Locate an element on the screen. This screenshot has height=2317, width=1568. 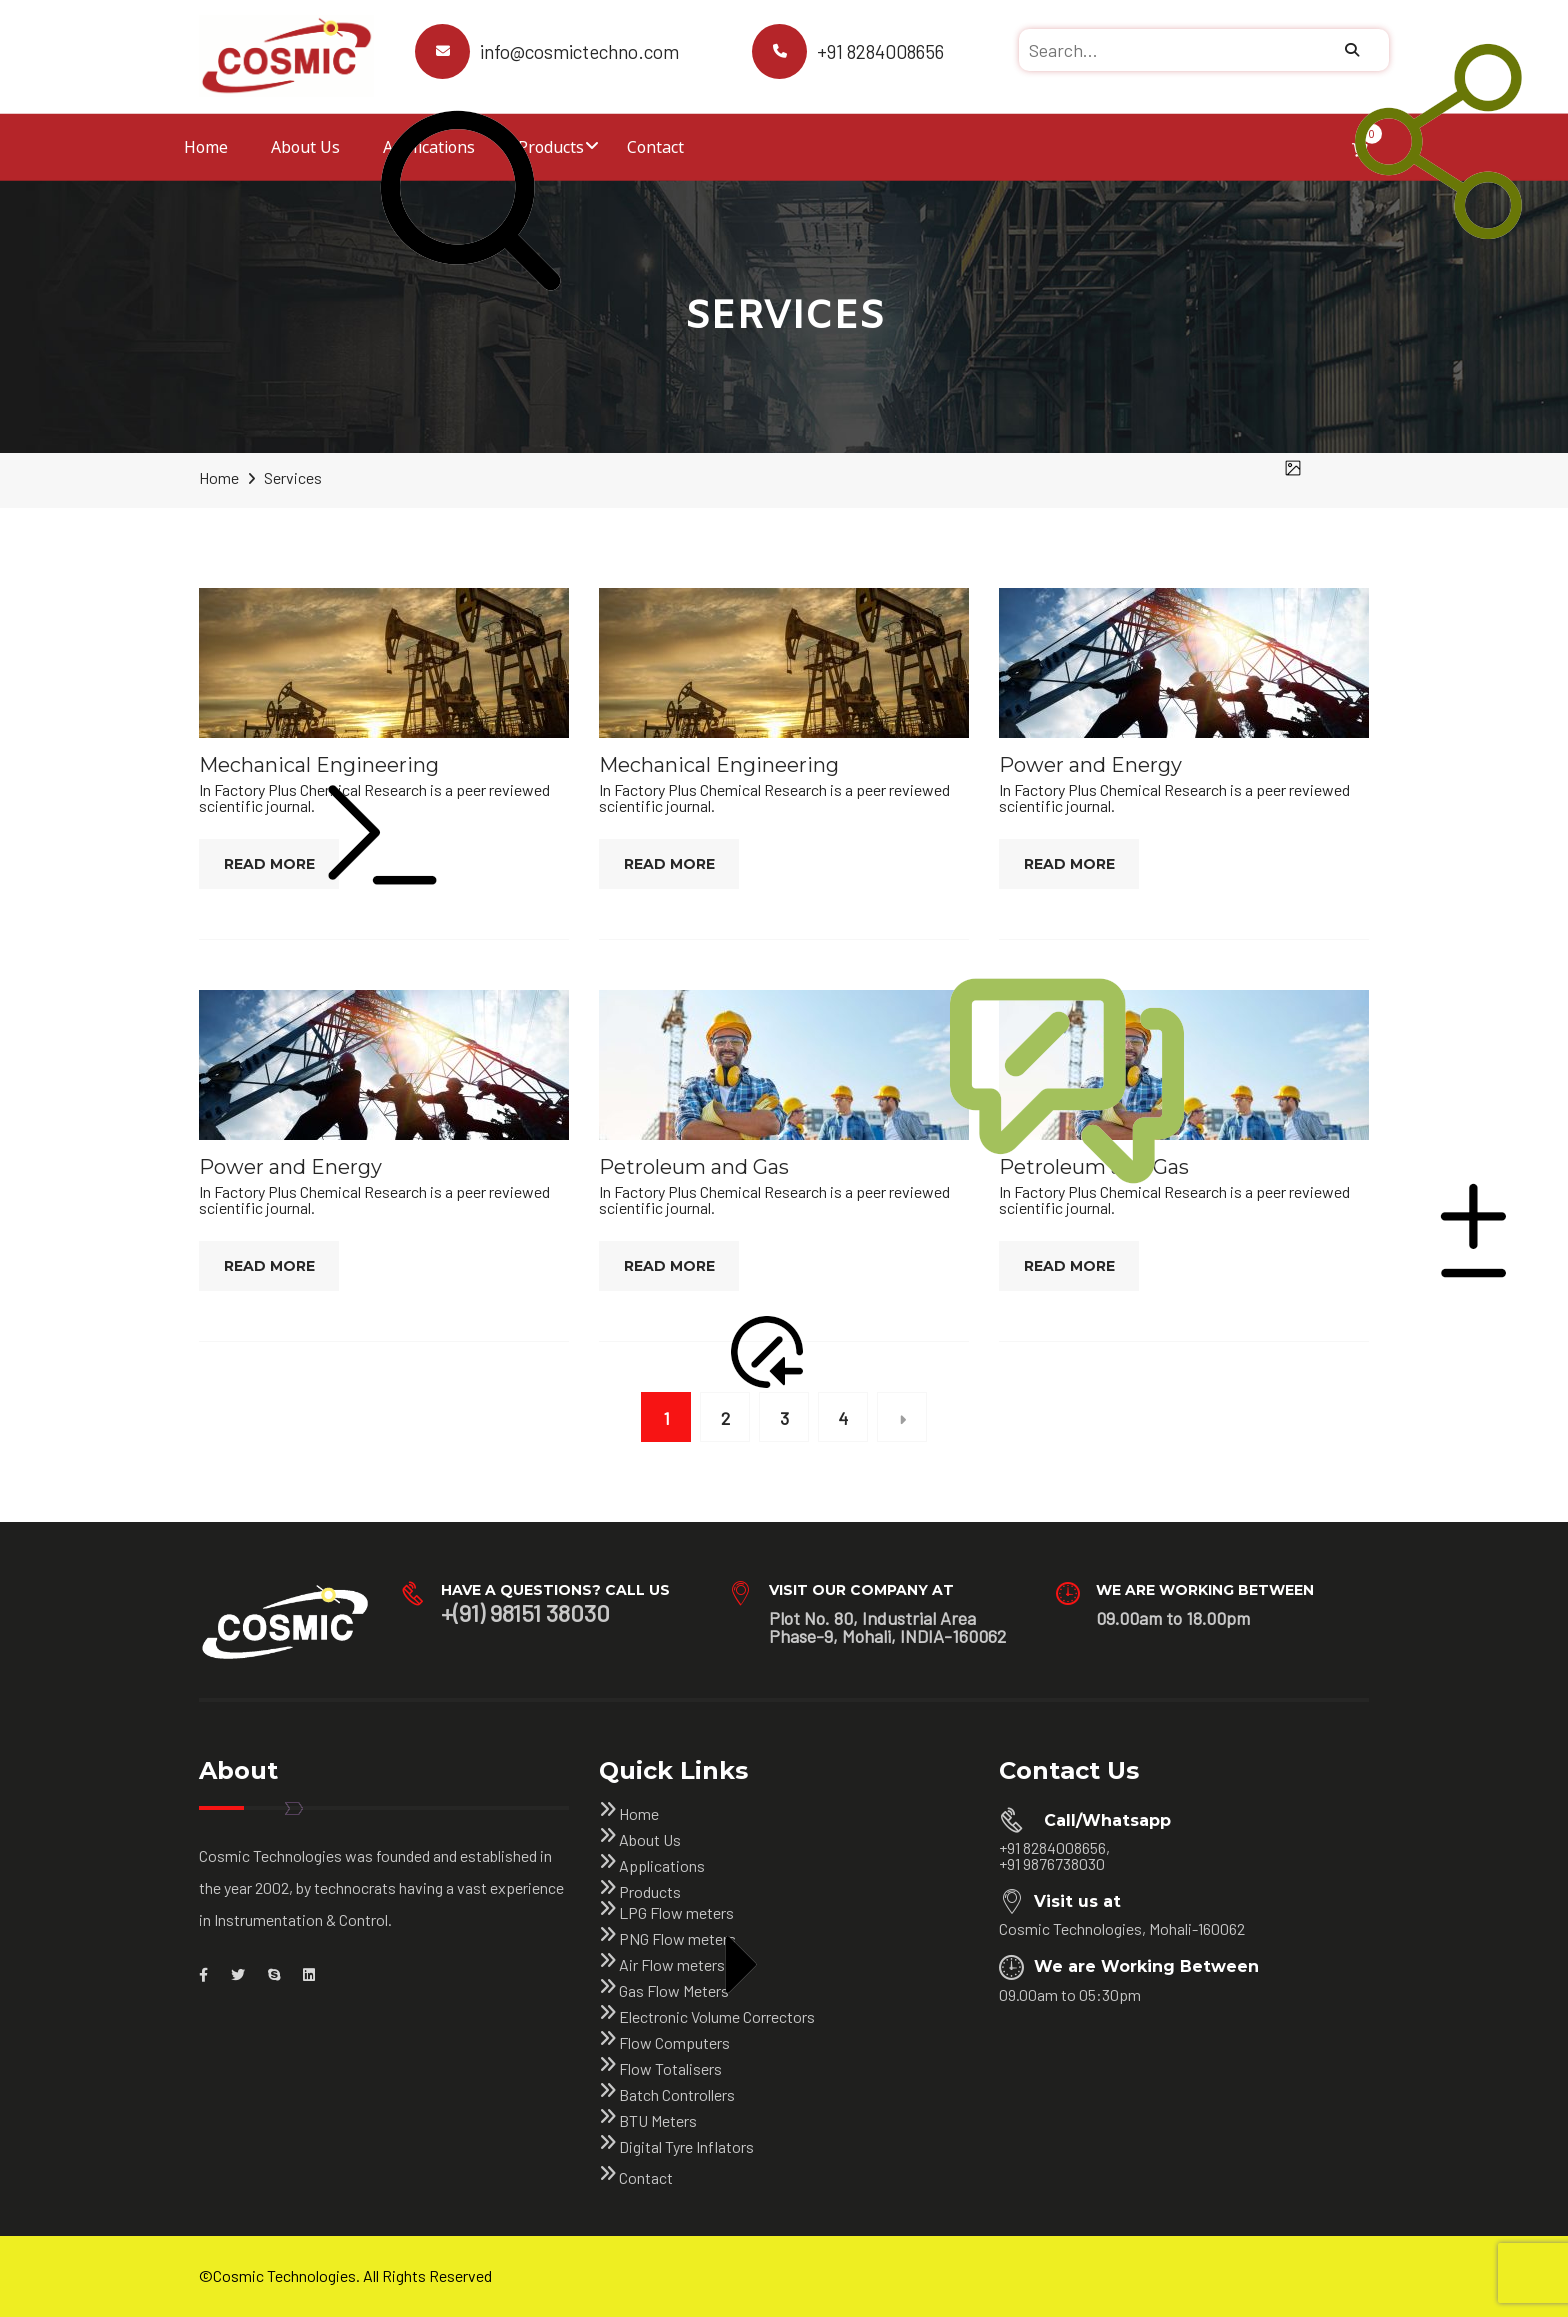
play media or start playback is located at coordinates (741, 1964).